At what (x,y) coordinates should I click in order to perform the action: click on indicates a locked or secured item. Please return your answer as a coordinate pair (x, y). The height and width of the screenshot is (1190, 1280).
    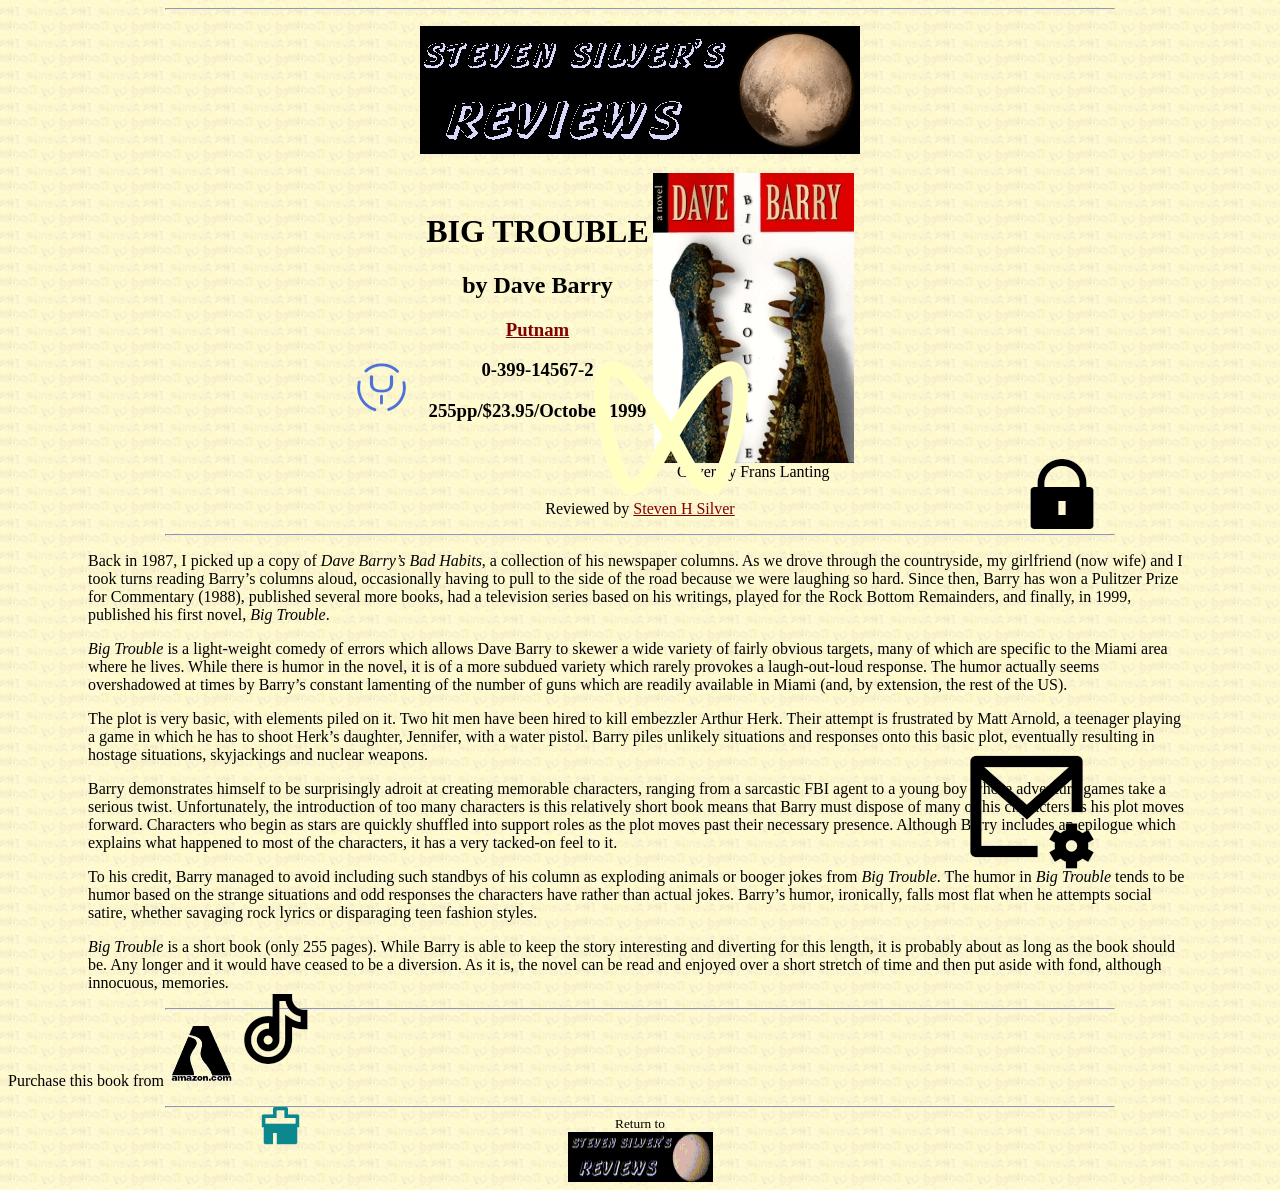
    Looking at the image, I should click on (1062, 494).